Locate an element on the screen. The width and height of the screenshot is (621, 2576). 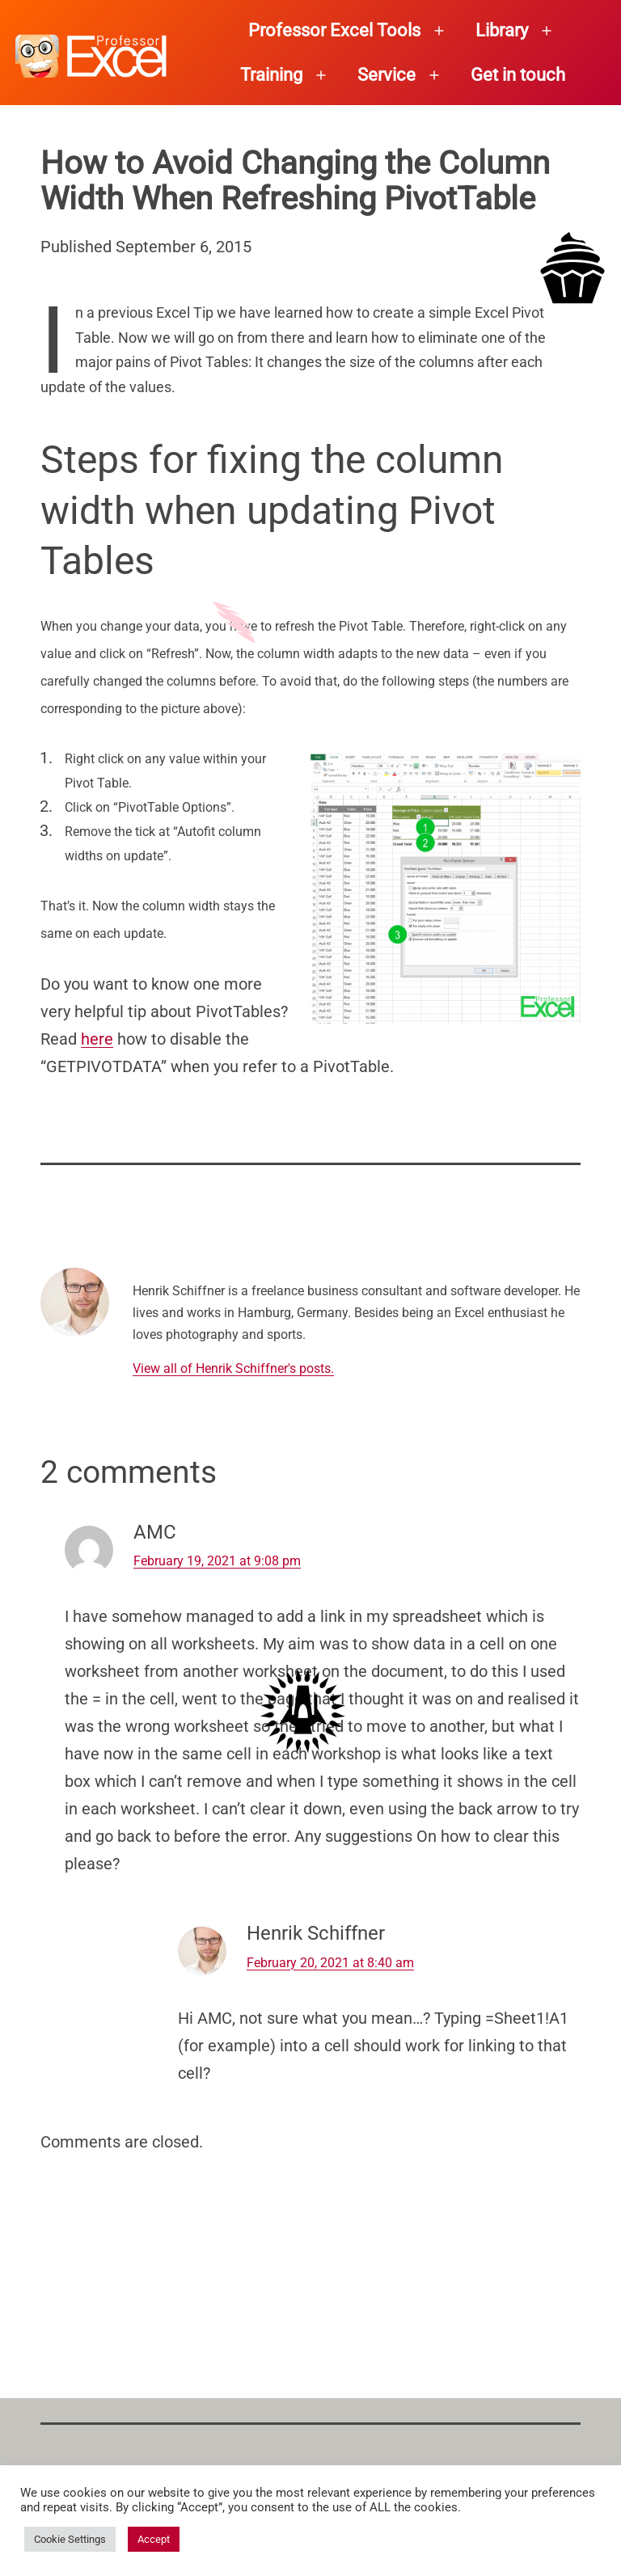
indicates a hazardous or dangerous terrain area is located at coordinates (302, 1711).